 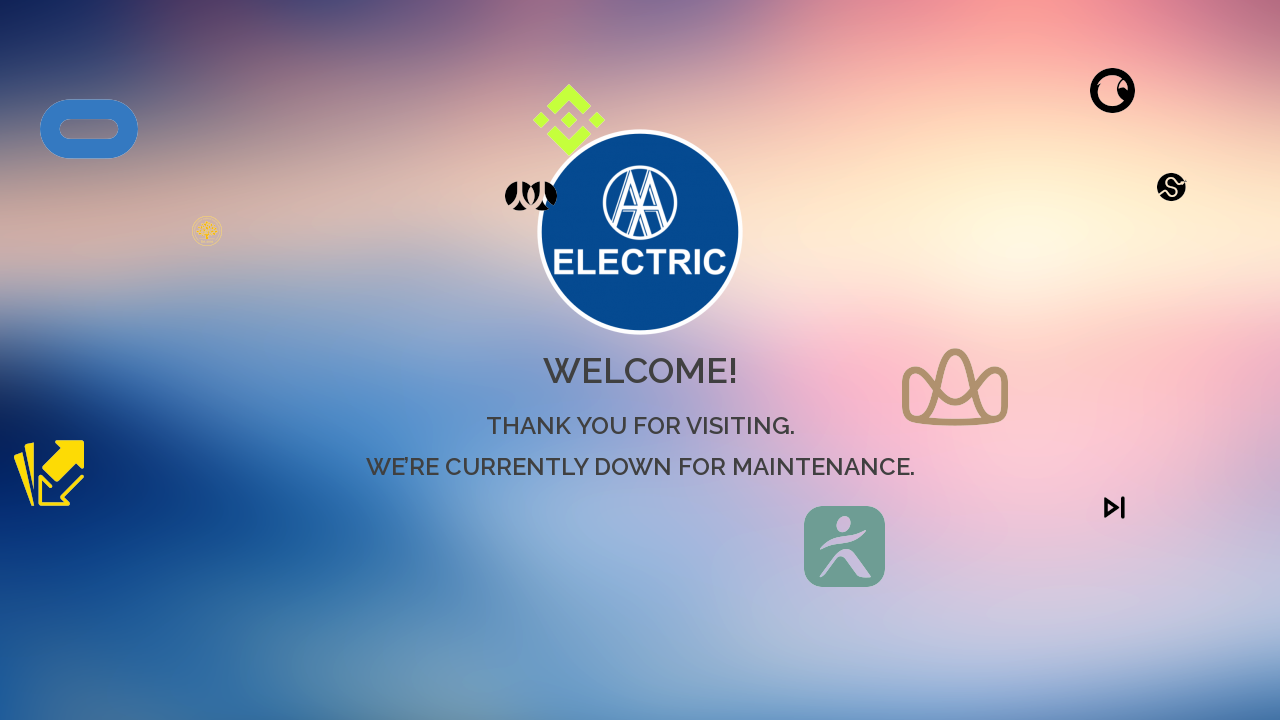 I want to click on skip to the next track, so click(x=1113, y=507).